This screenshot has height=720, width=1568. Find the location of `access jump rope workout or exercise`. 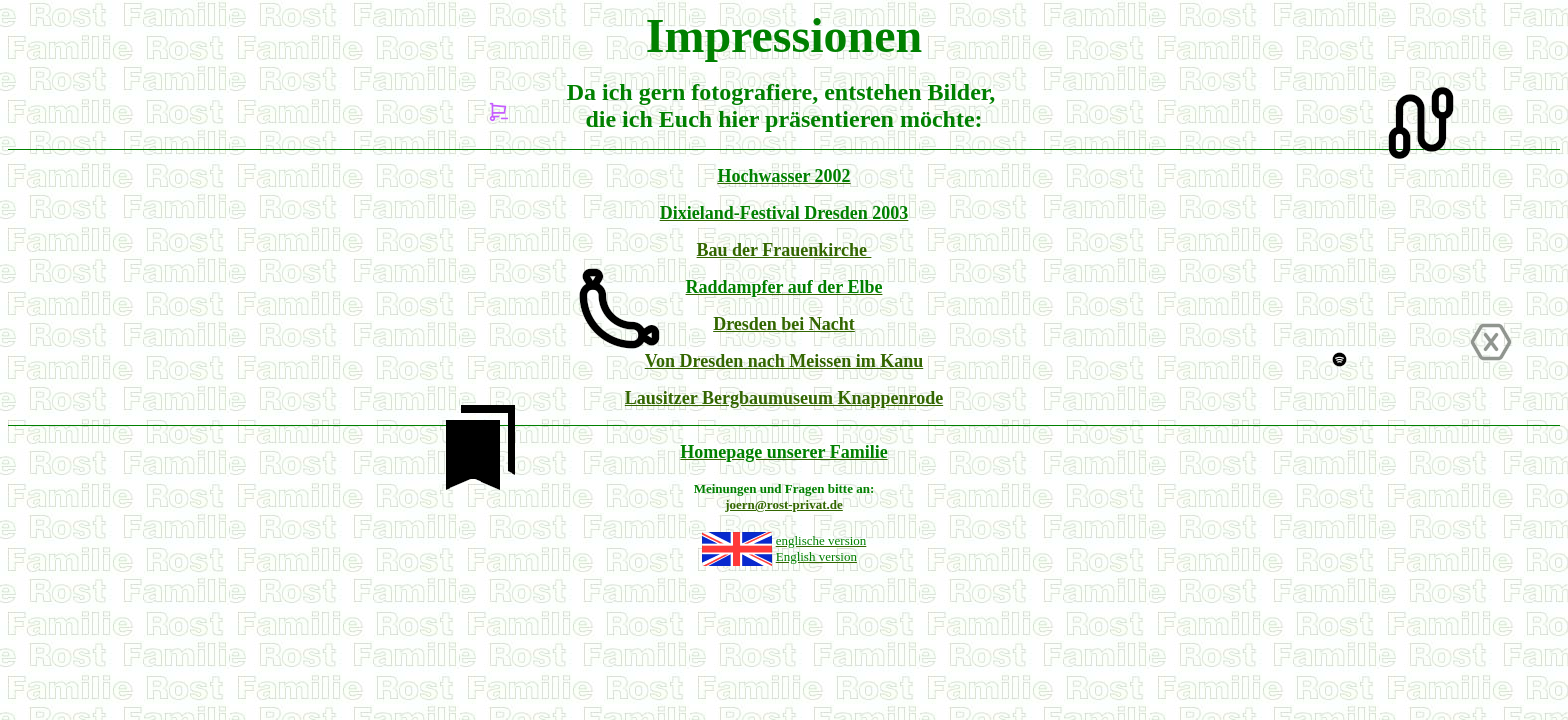

access jump rope workout or exercise is located at coordinates (1421, 123).